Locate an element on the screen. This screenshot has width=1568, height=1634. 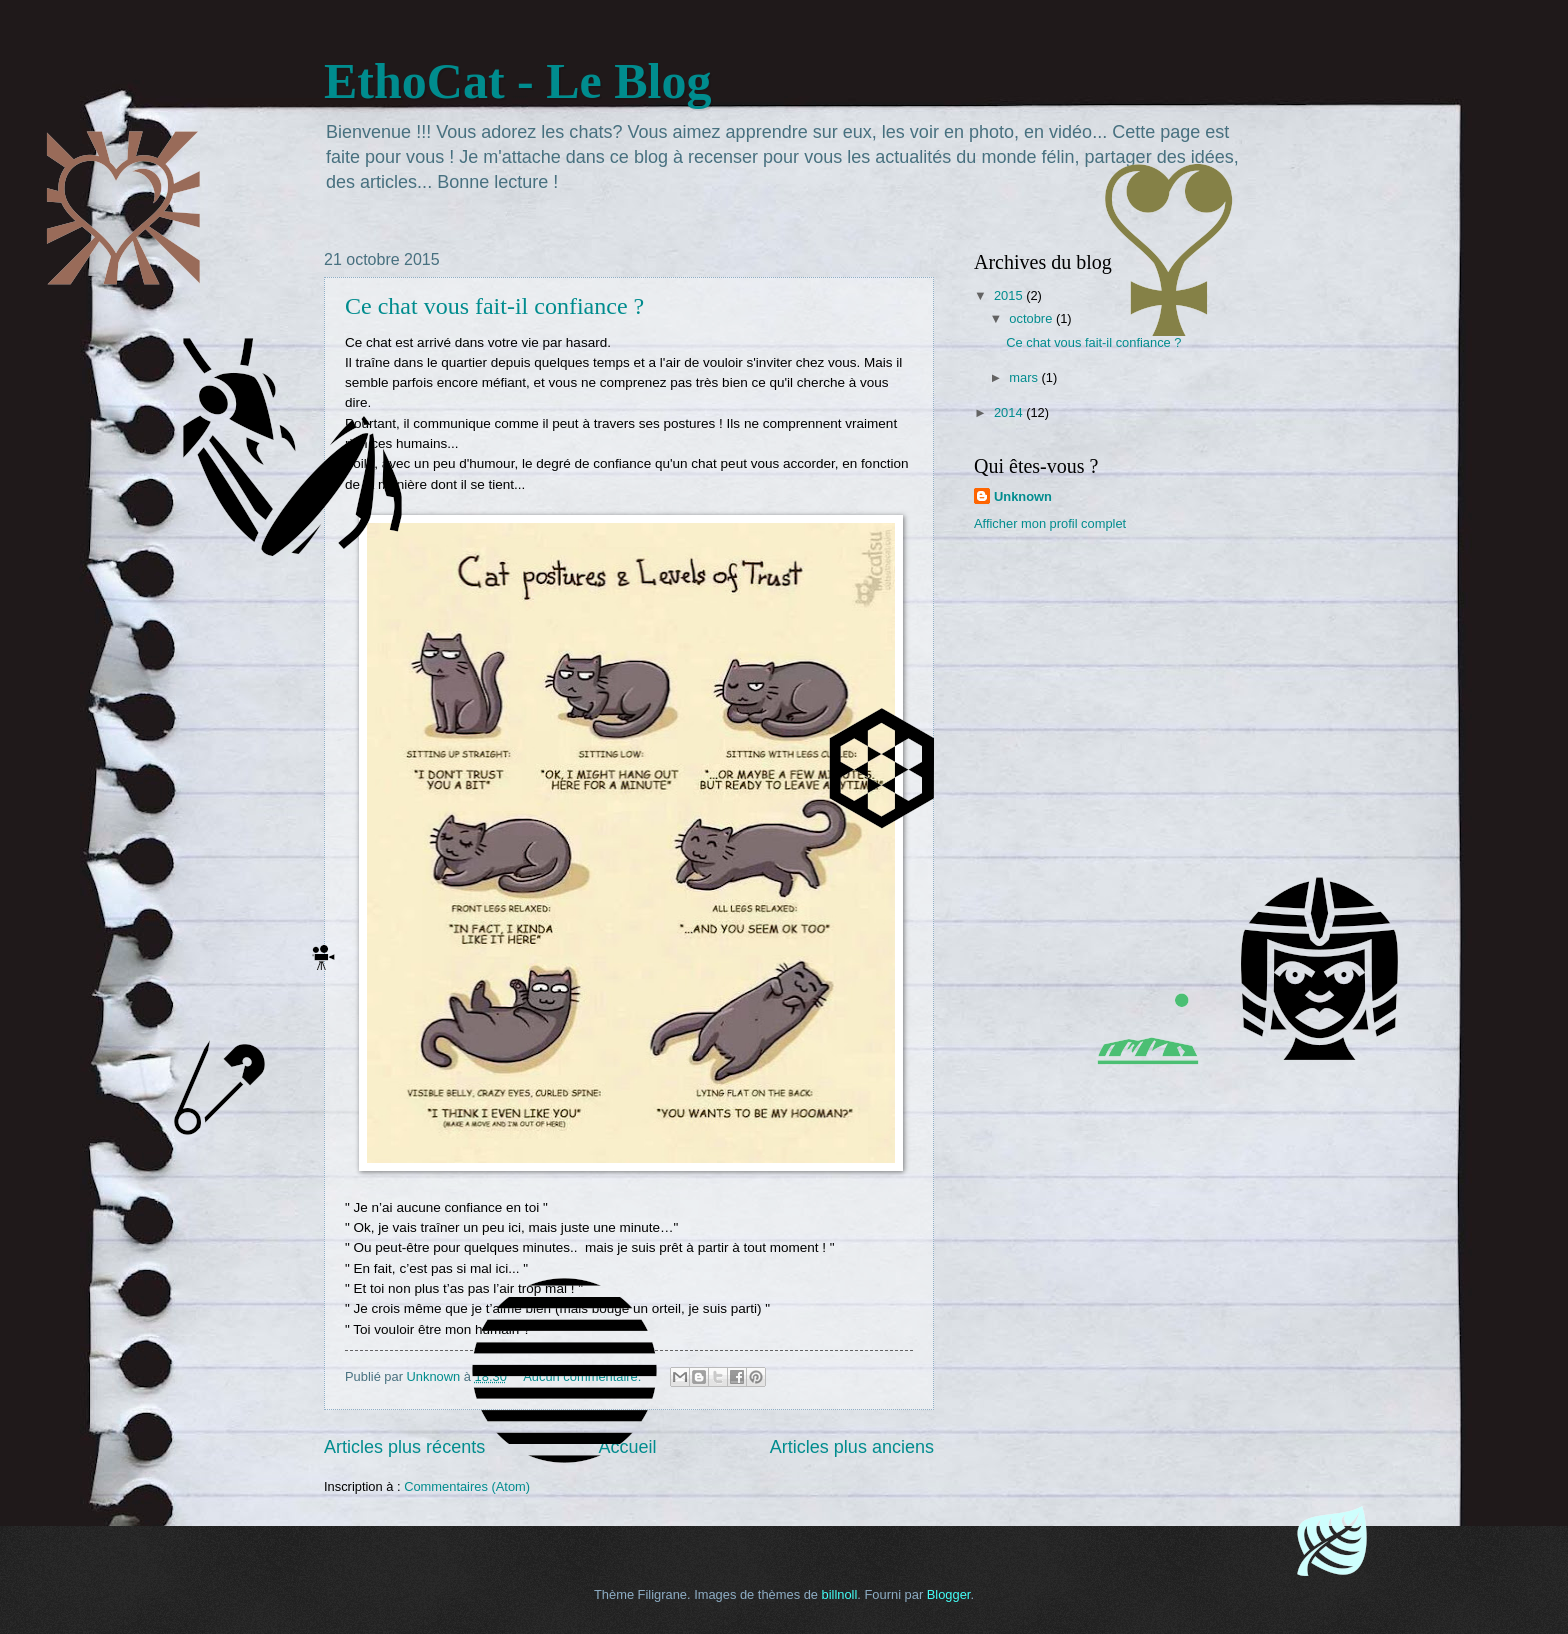
represents a plant or nature category is located at coordinates (1331, 1540).